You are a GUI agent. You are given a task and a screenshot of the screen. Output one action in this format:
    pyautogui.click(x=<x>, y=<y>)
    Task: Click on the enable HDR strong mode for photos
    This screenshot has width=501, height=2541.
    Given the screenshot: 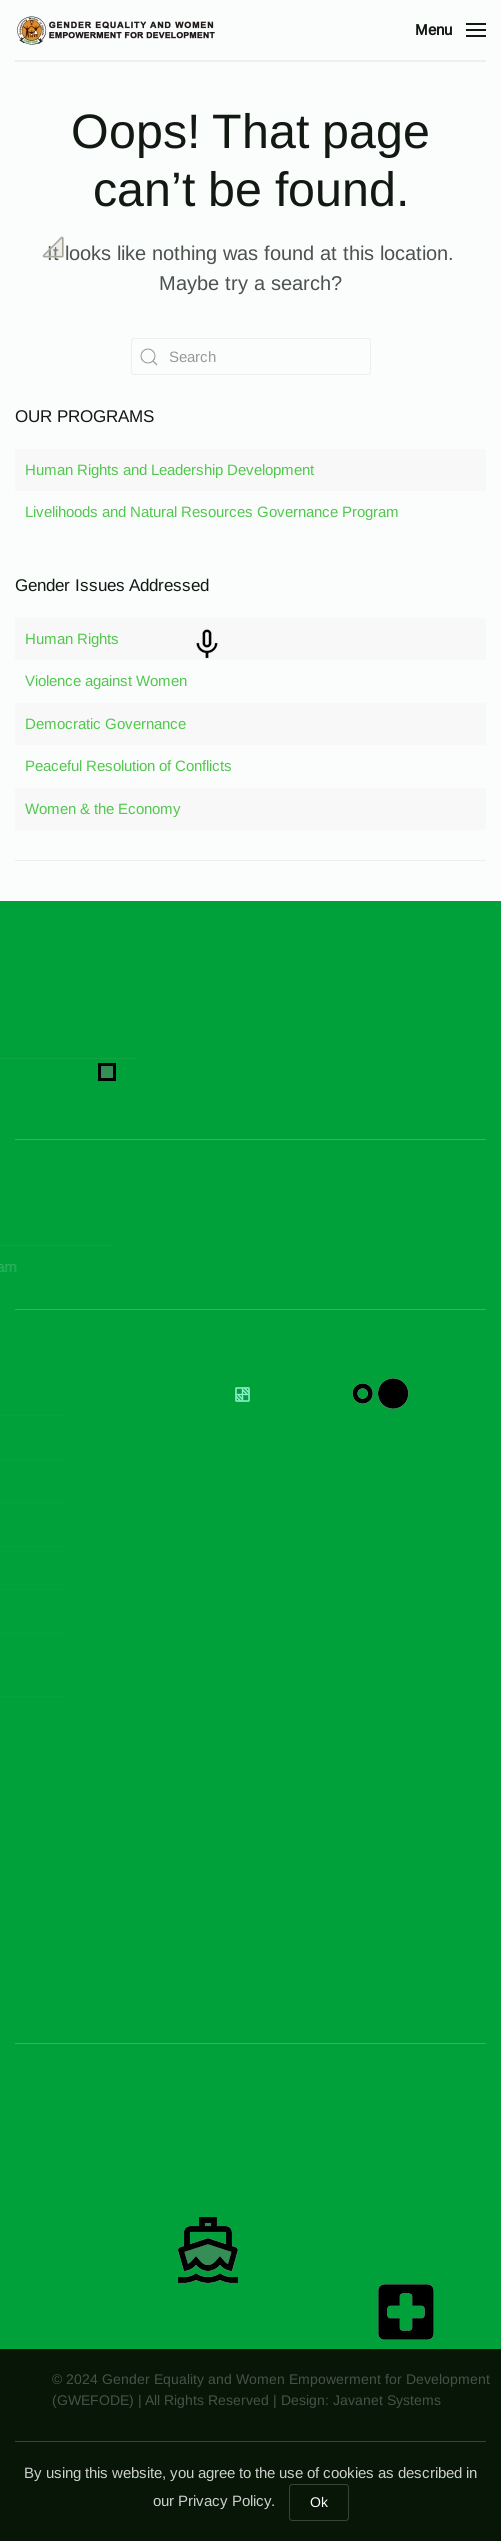 What is the action you would take?
    pyautogui.click(x=380, y=1393)
    